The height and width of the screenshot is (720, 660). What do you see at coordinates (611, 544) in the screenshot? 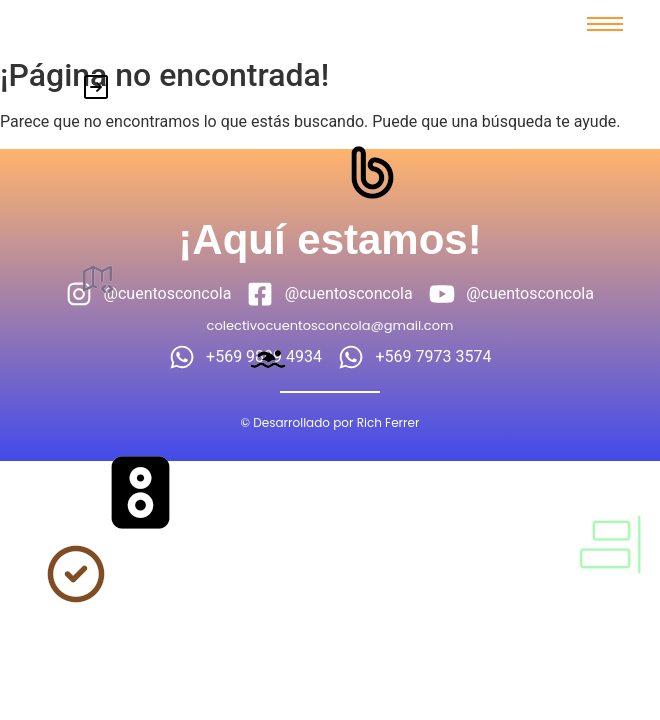
I see `align text to the right` at bounding box center [611, 544].